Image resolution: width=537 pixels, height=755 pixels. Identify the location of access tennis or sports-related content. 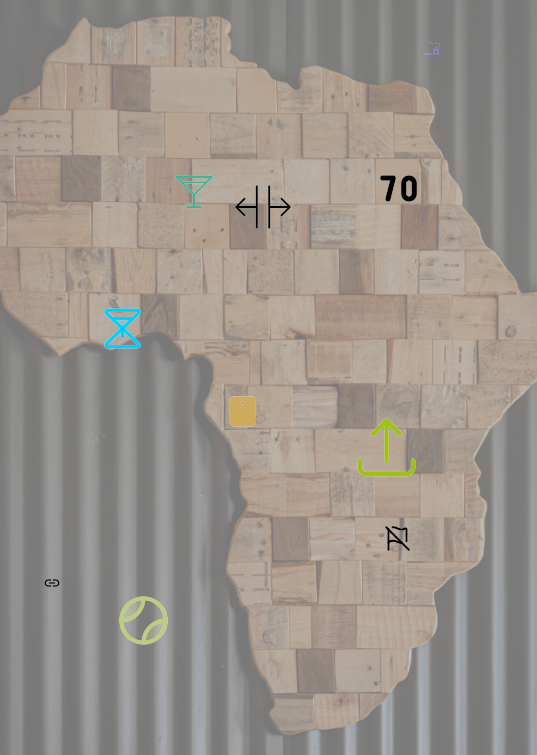
(143, 620).